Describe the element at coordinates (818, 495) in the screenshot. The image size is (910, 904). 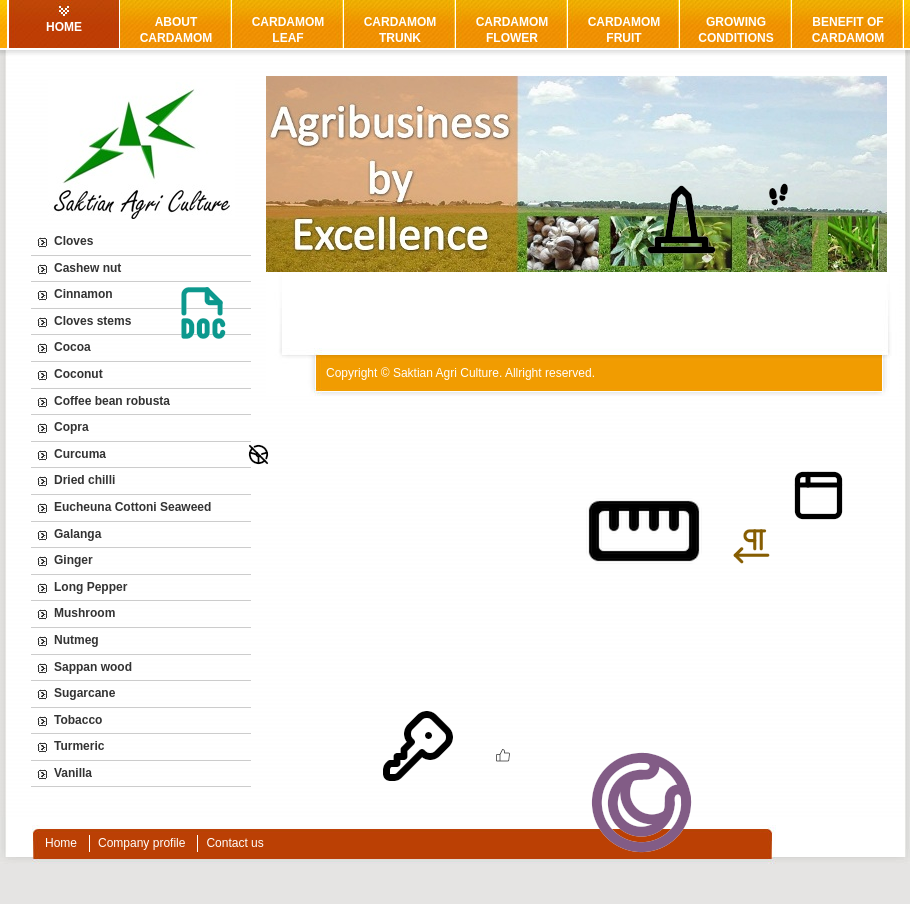
I see `open web browser` at that location.